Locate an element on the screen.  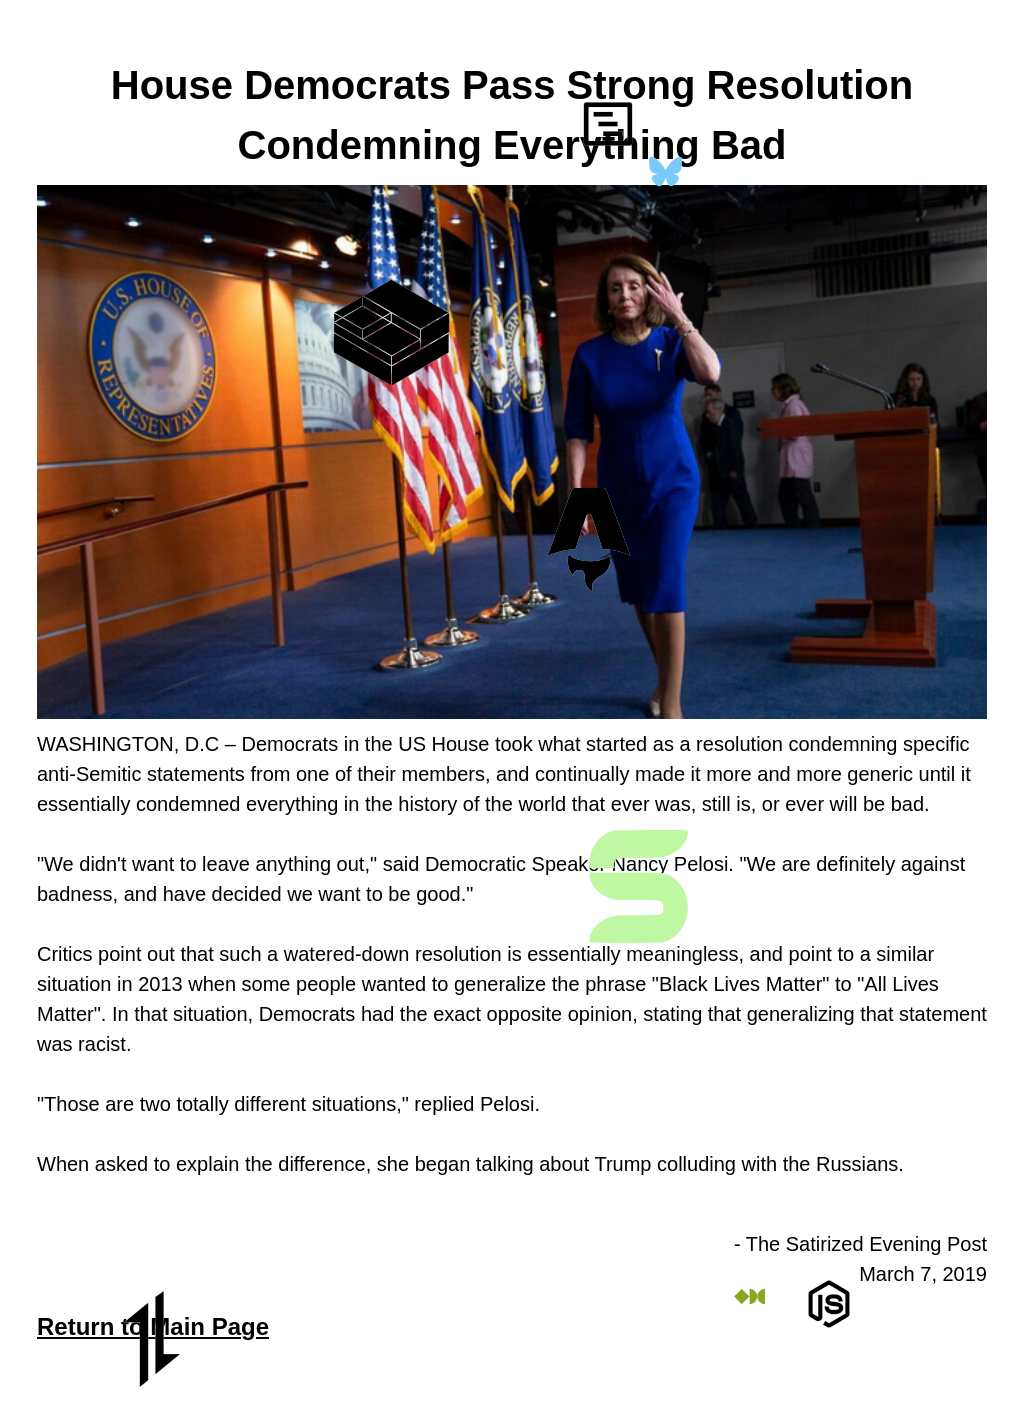
innosoft company logo is located at coordinates (749, 1296).